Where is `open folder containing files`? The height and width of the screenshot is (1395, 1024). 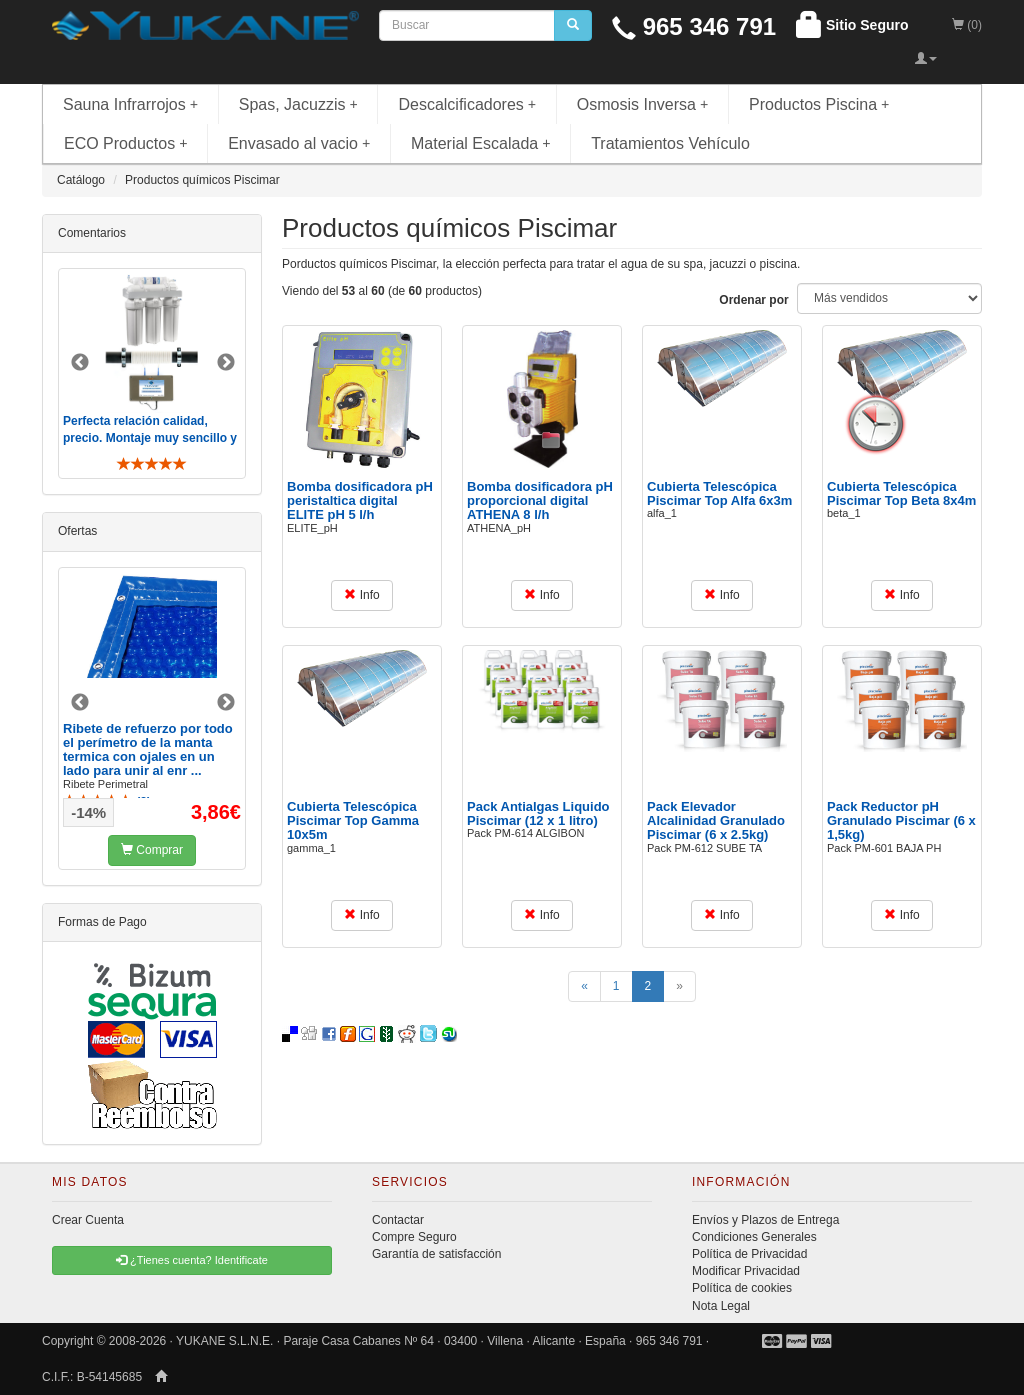 open folder containing files is located at coordinates (551, 440).